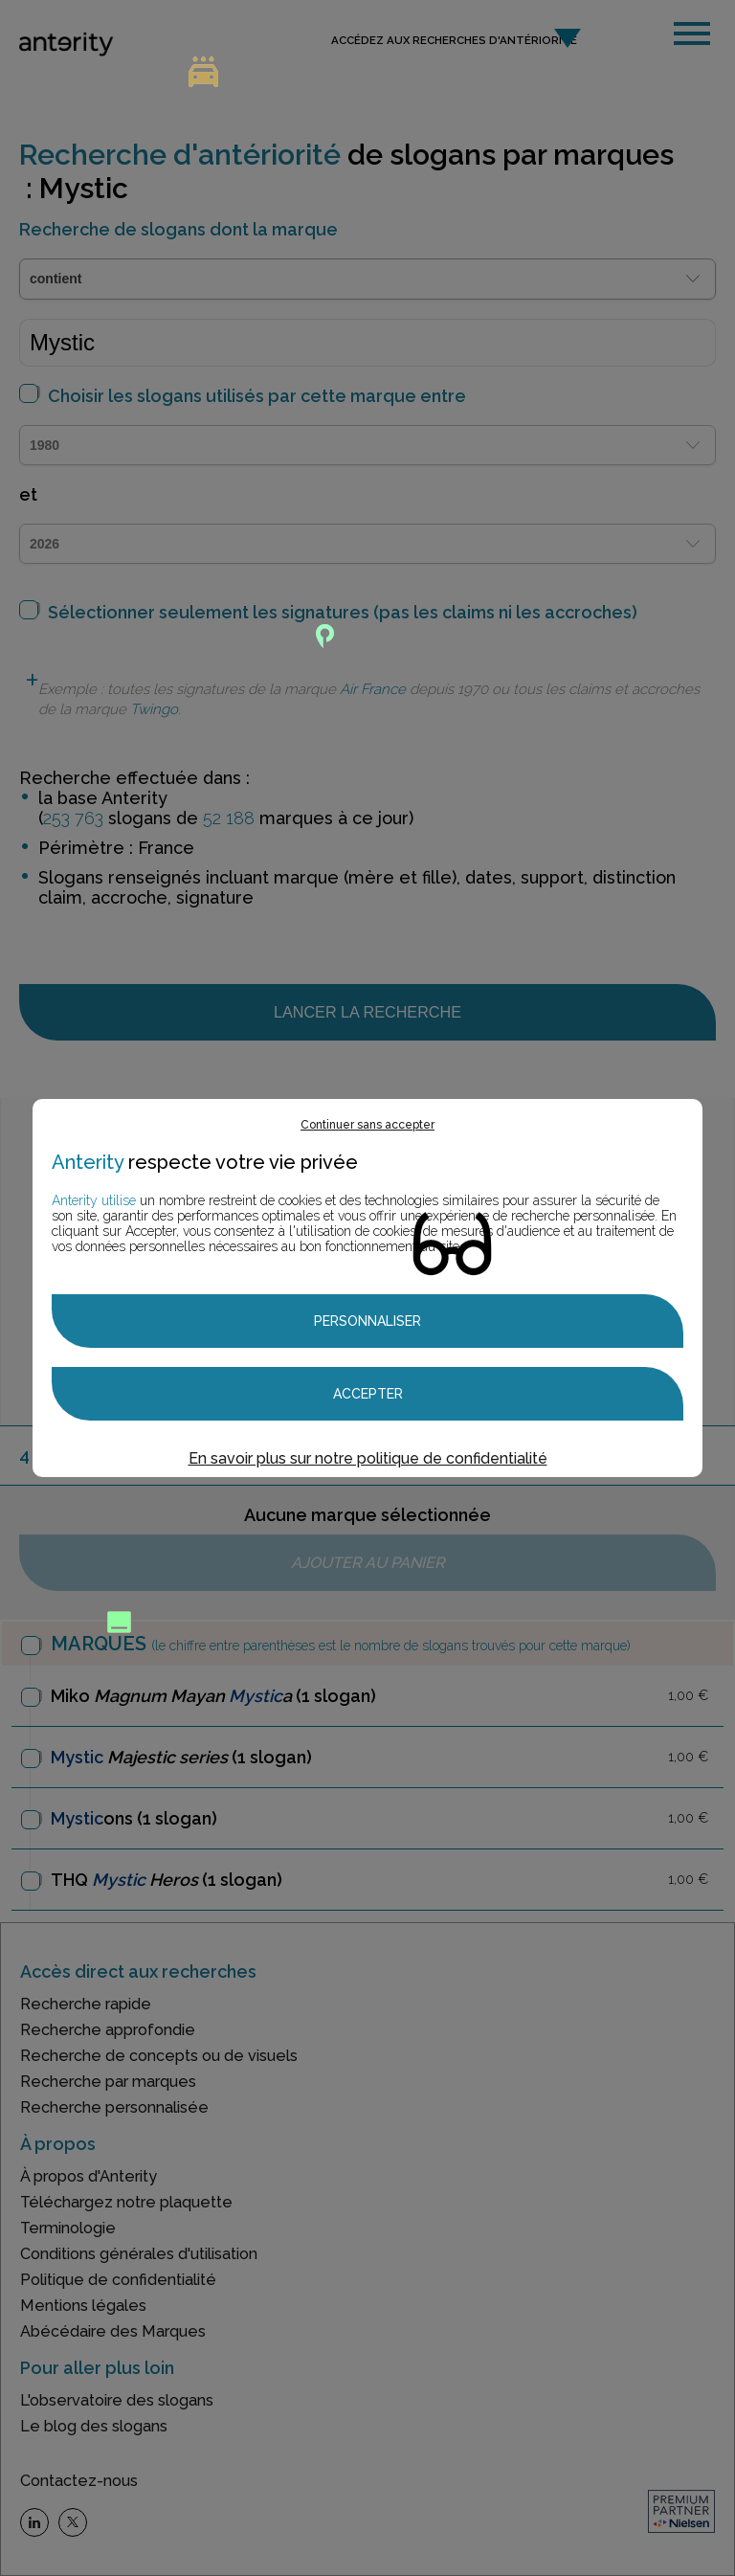 This screenshot has width=735, height=2576. I want to click on player.me logo, so click(324, 636).